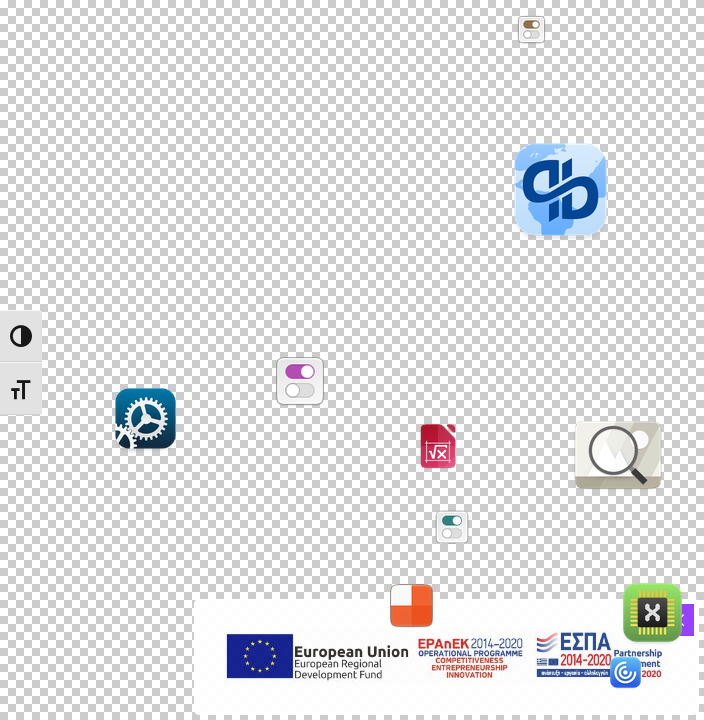 The image size is (704, 720). I want to click on open Steam client settings, so click(145, 418).